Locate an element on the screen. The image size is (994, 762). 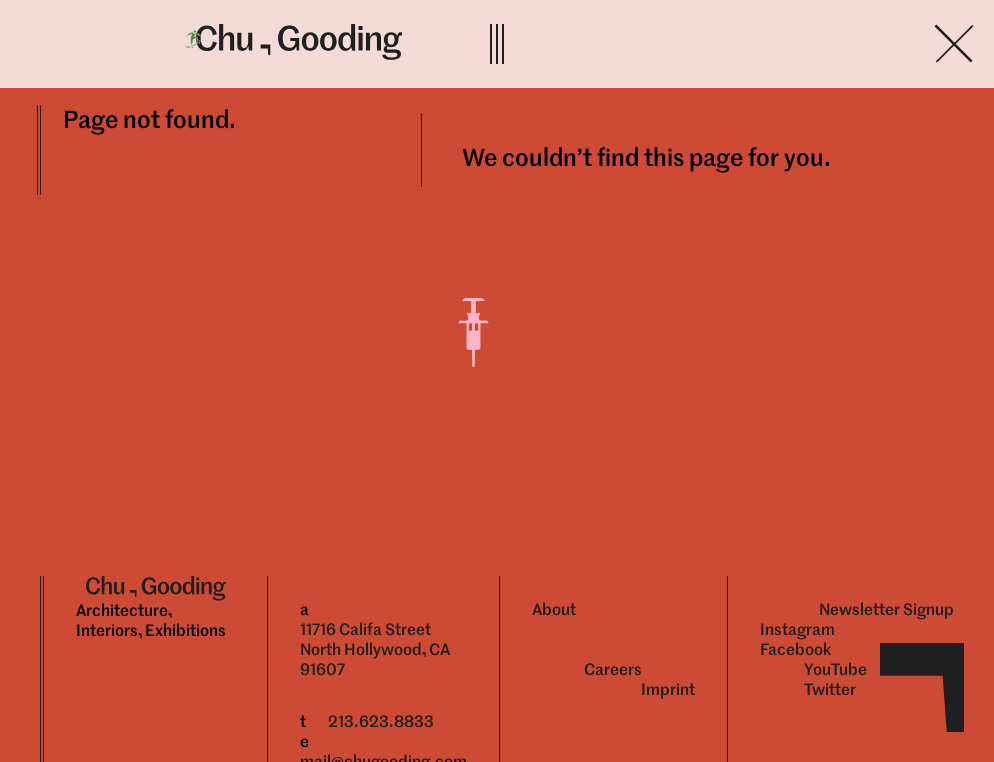
access health or medical settings is located at coordinates (473, 332).